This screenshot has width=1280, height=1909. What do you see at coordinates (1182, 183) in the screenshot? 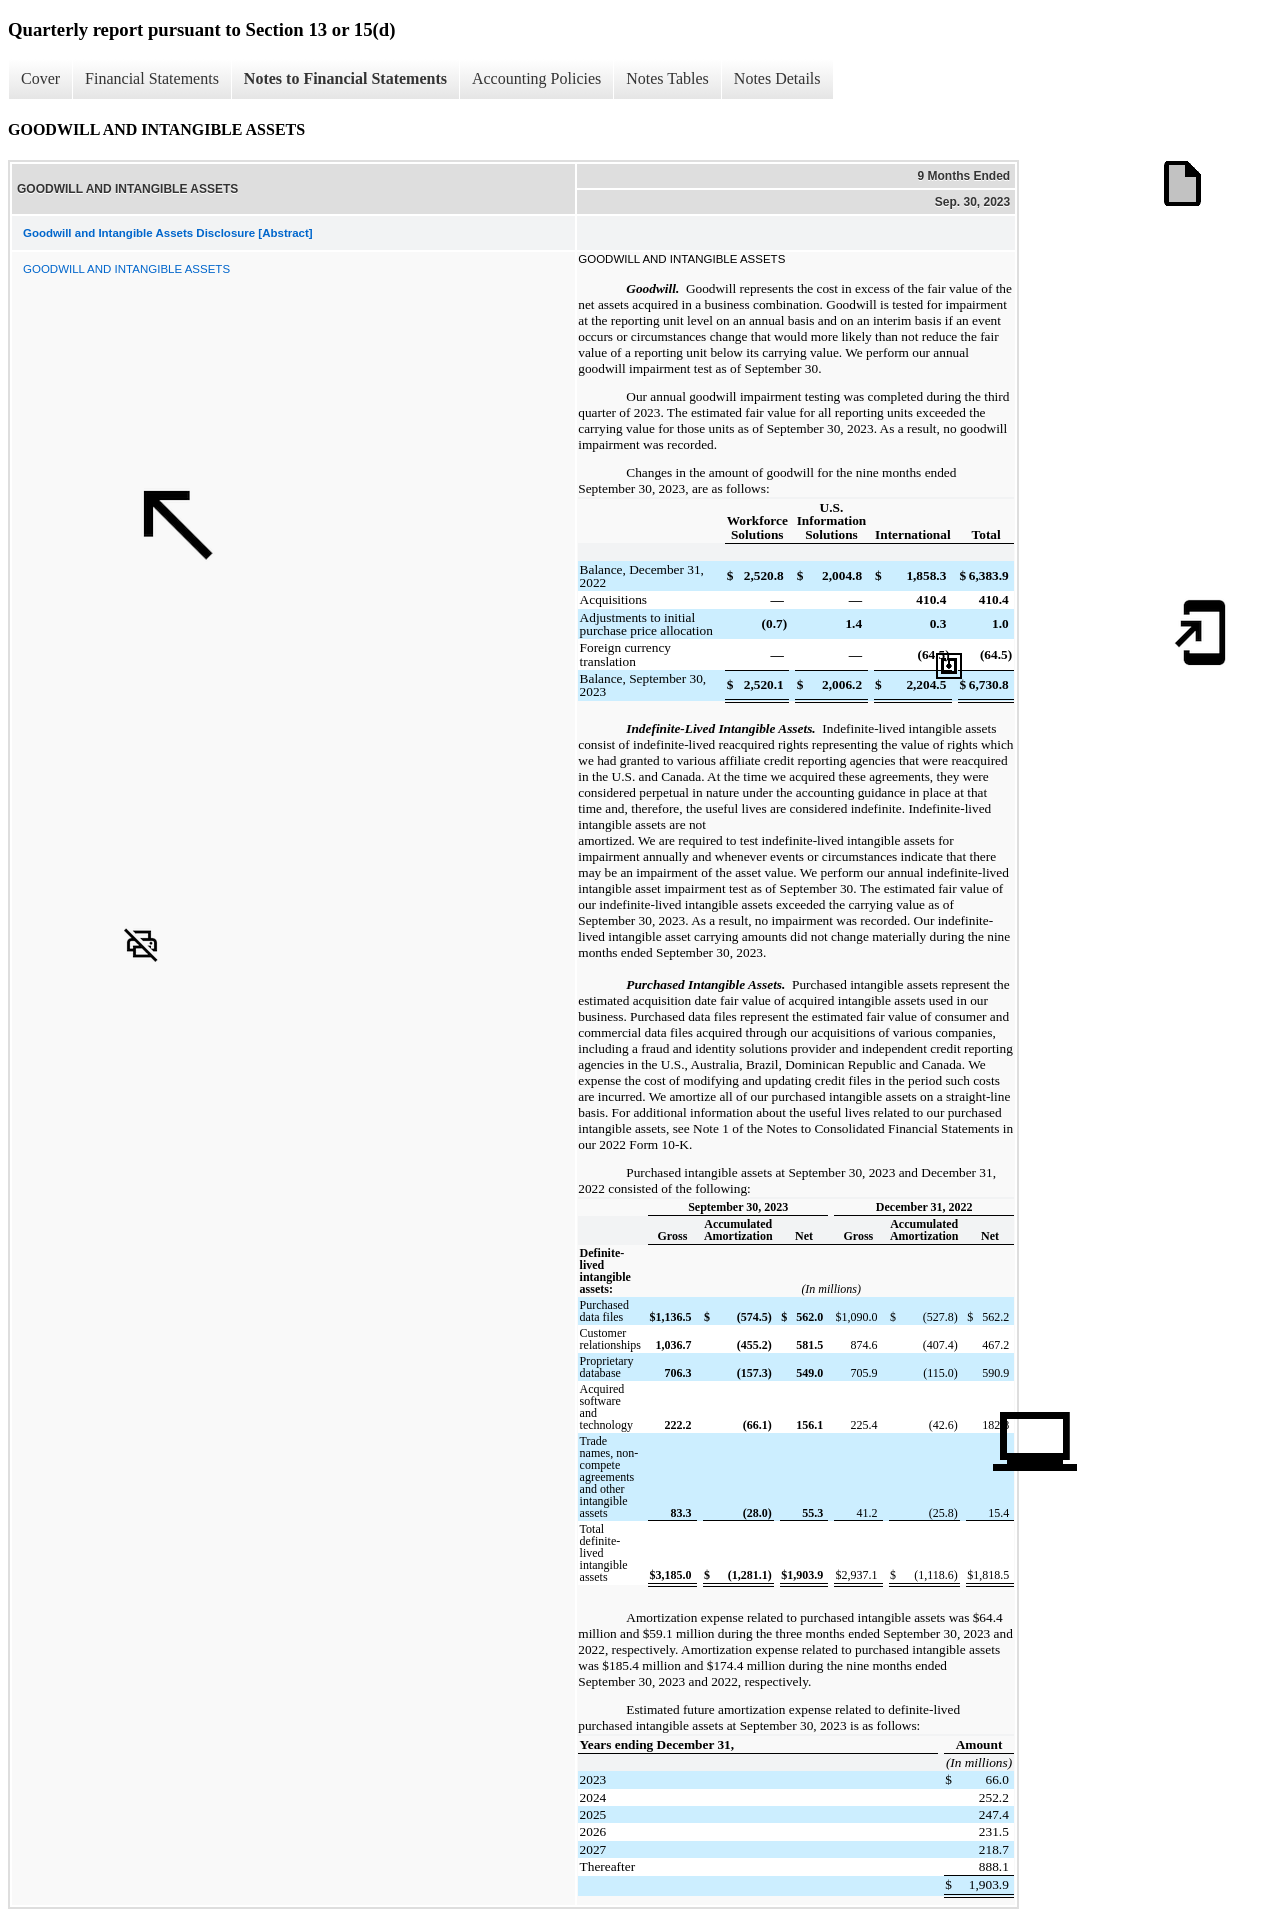
I see `insert or attach a file` at bounding box center [1182, 183].